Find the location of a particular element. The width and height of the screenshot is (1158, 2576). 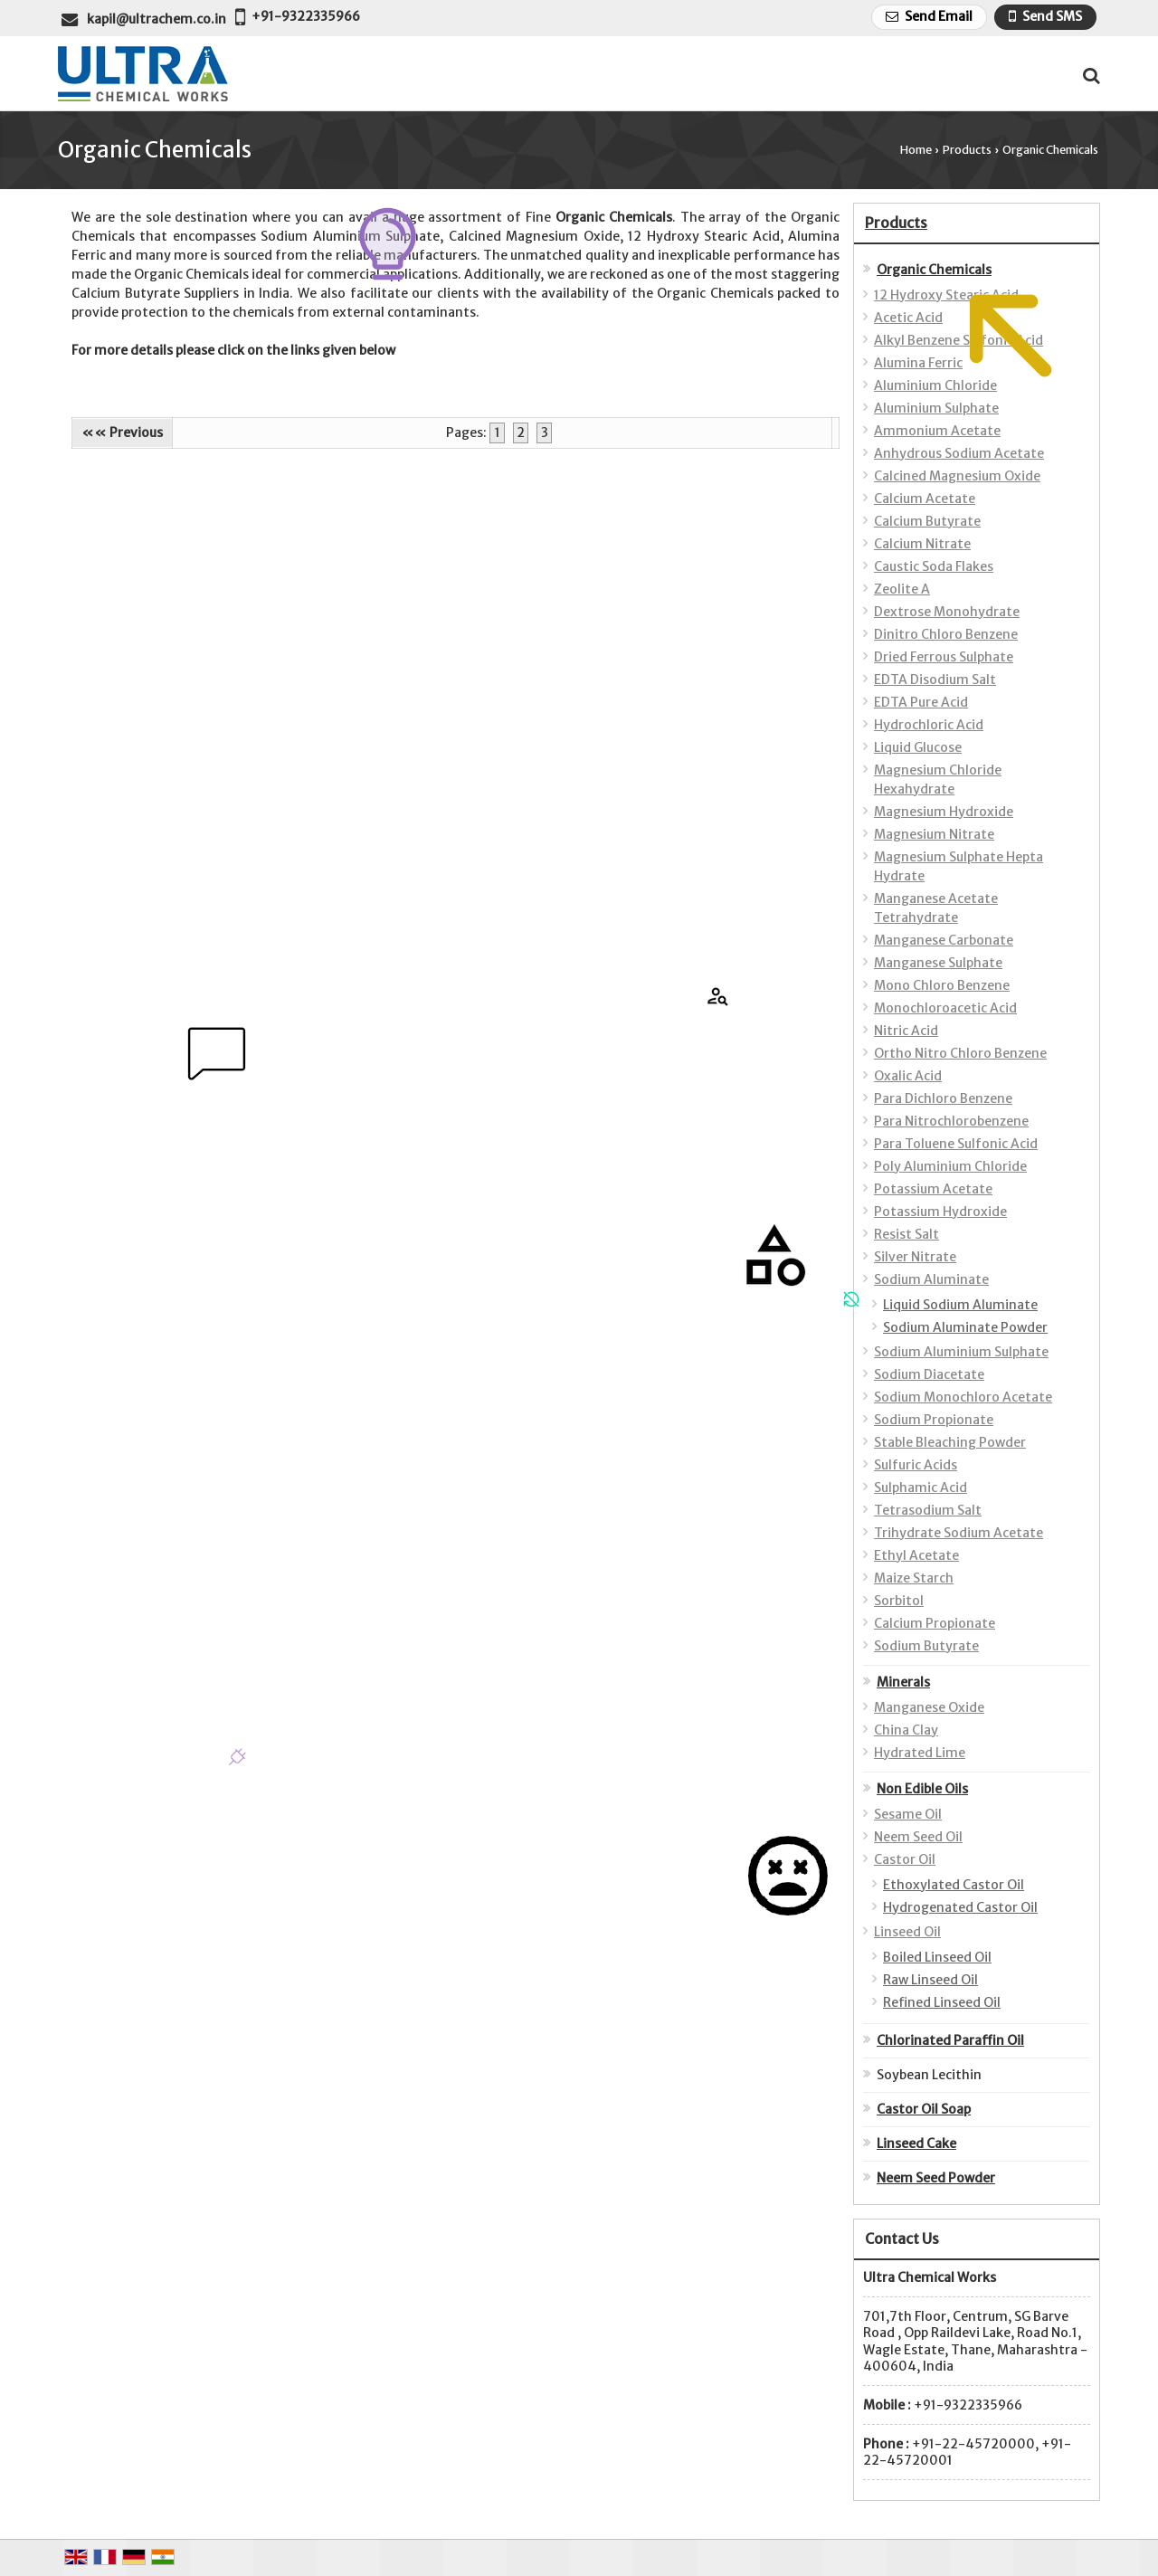

rate experience as very dissatisfied is located at coordinates (788, 1876).